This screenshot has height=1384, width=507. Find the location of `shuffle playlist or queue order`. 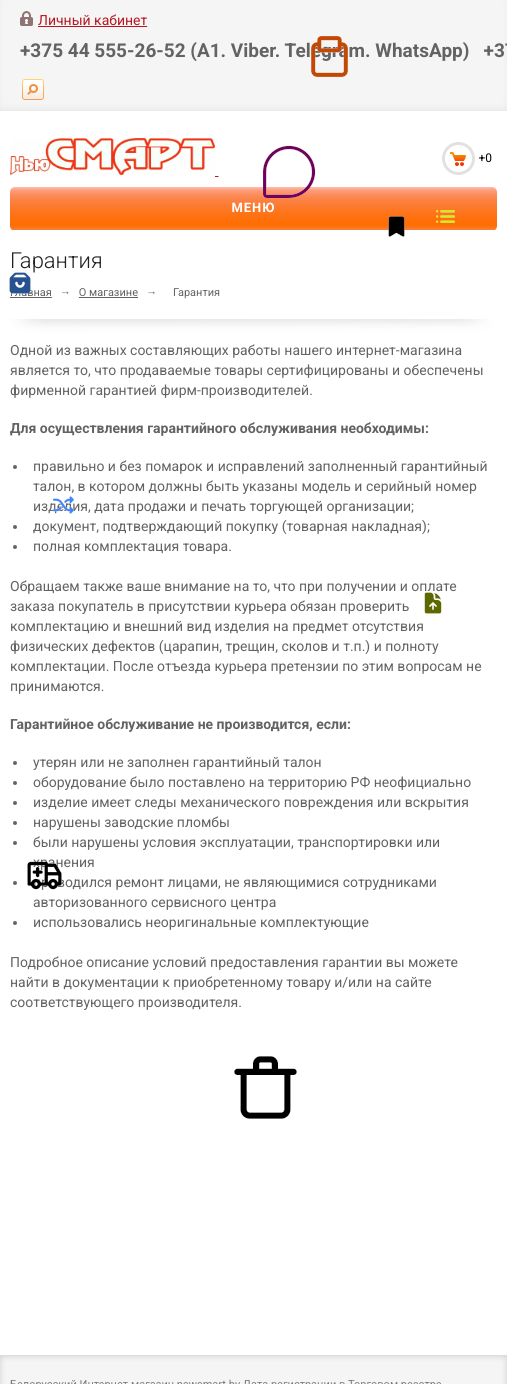

shuffle playlist or queue order is located at coordinates (63, 505).